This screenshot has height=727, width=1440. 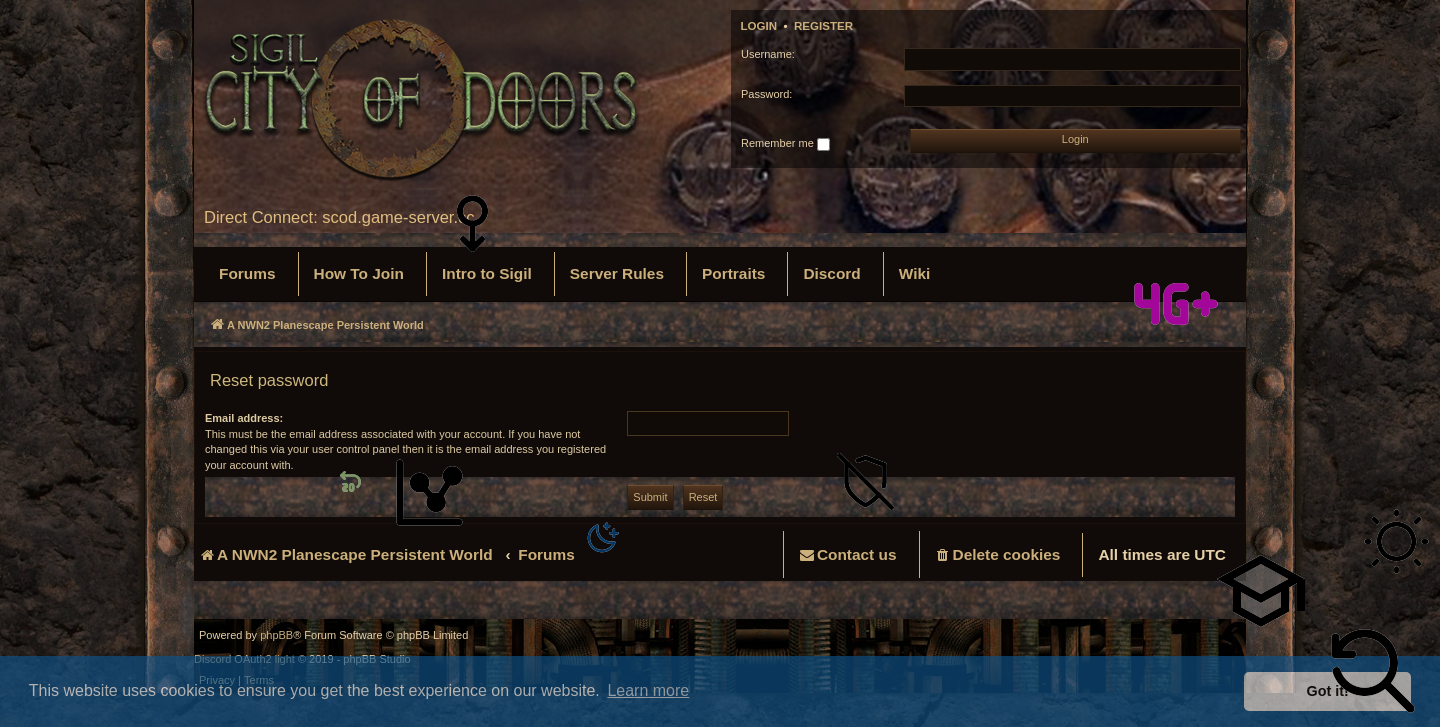 I want to click on reduce screen brightness, so click(x=1396, y=541).